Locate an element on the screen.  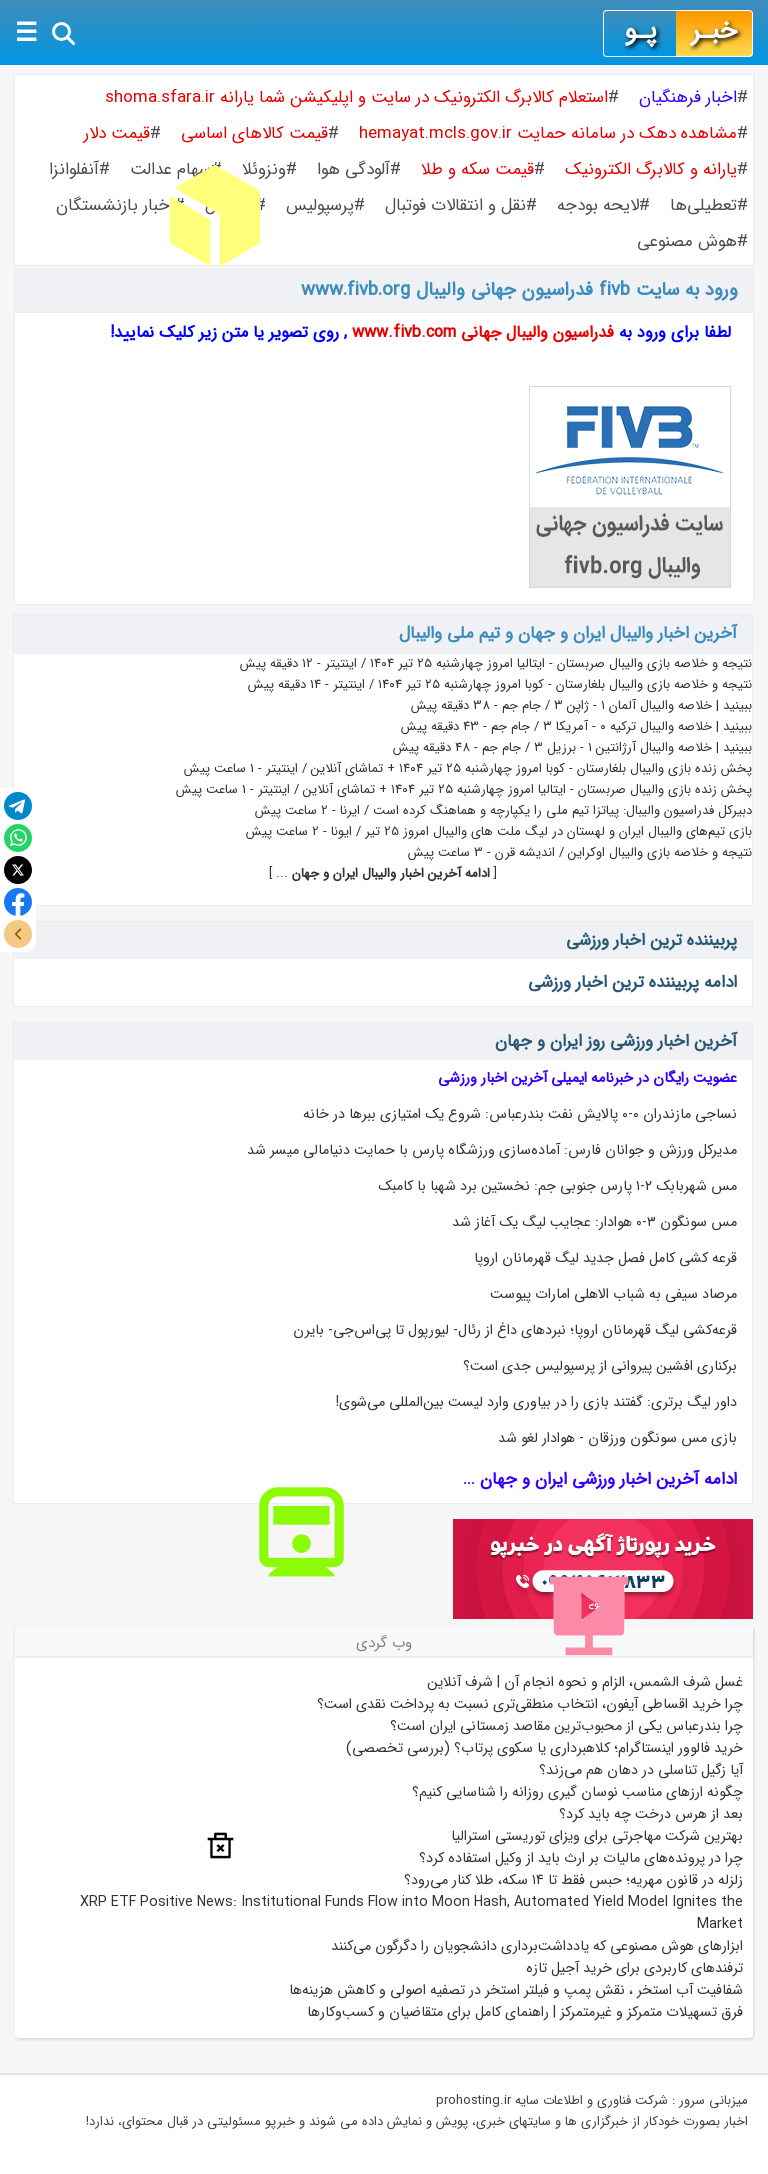
start a presentation slideshow is located at coordinates (589, 1616).